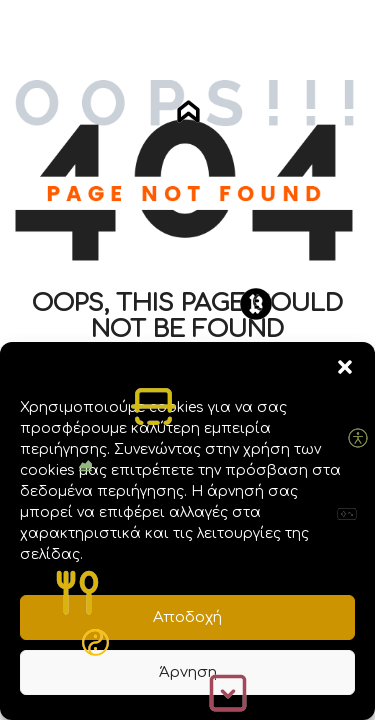 The width and height of the screenshot is (375, 720). Describe the element at coordinates (256, 304) in the screenshot. I see `view bitcoin wallet balance` at that location.